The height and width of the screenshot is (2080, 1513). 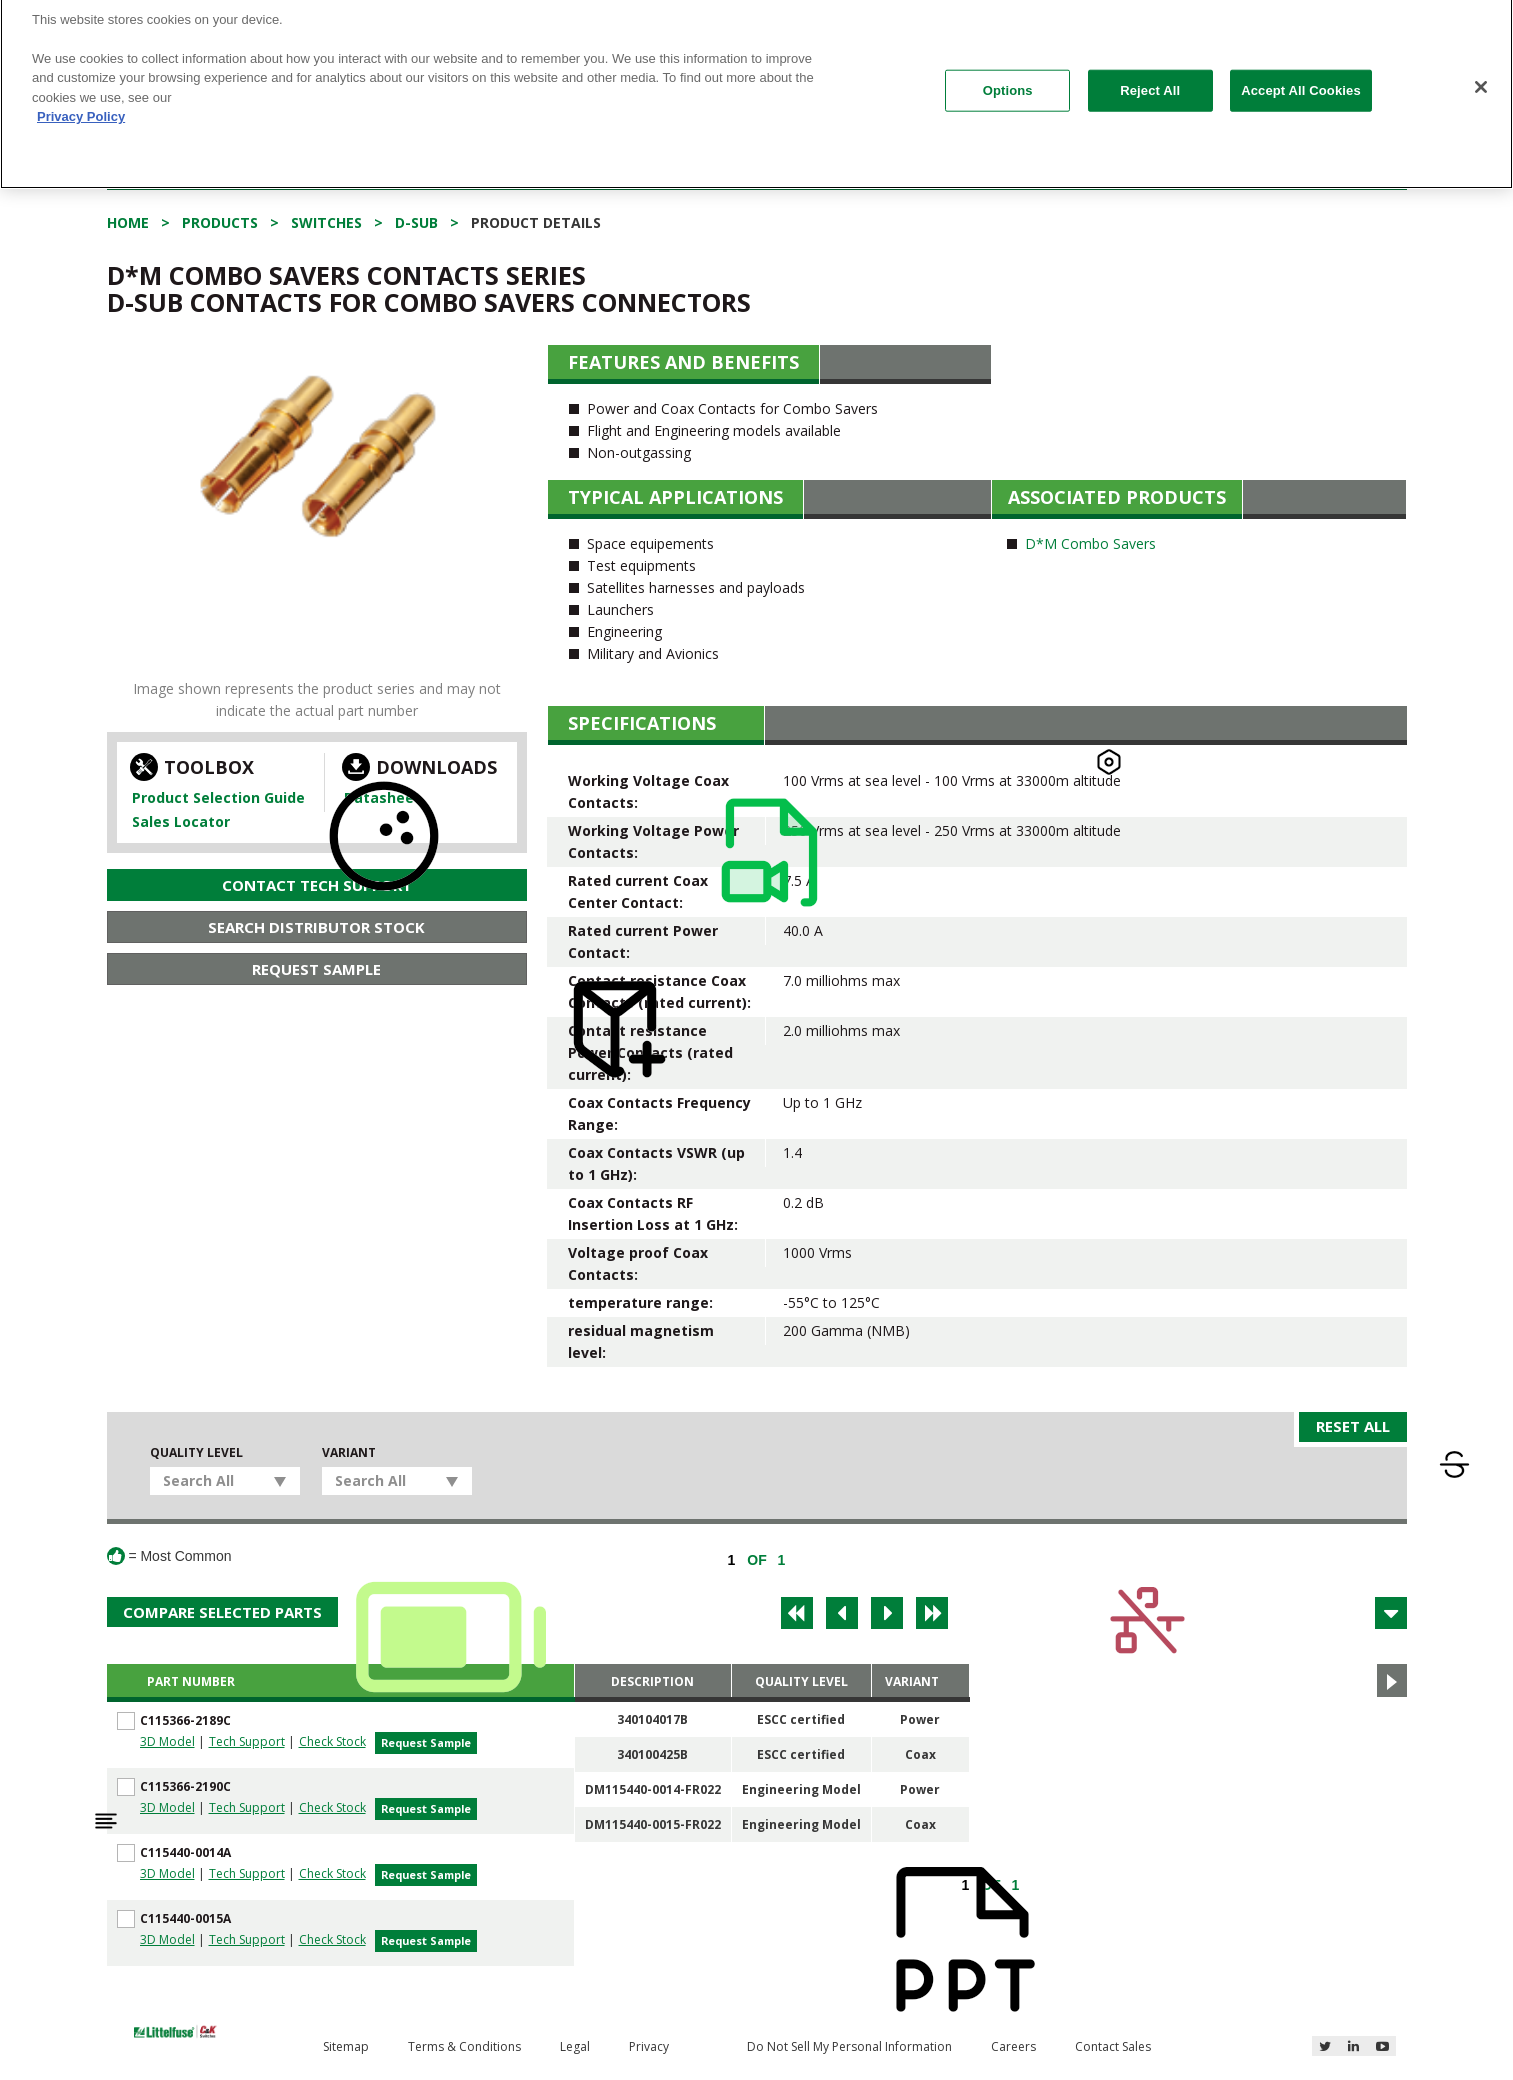 What do you see at coordinates (1454, 1464) in the screenshot?
I see `apply strikethrough formatting to selected text` at bounding box center [1454, 1464].